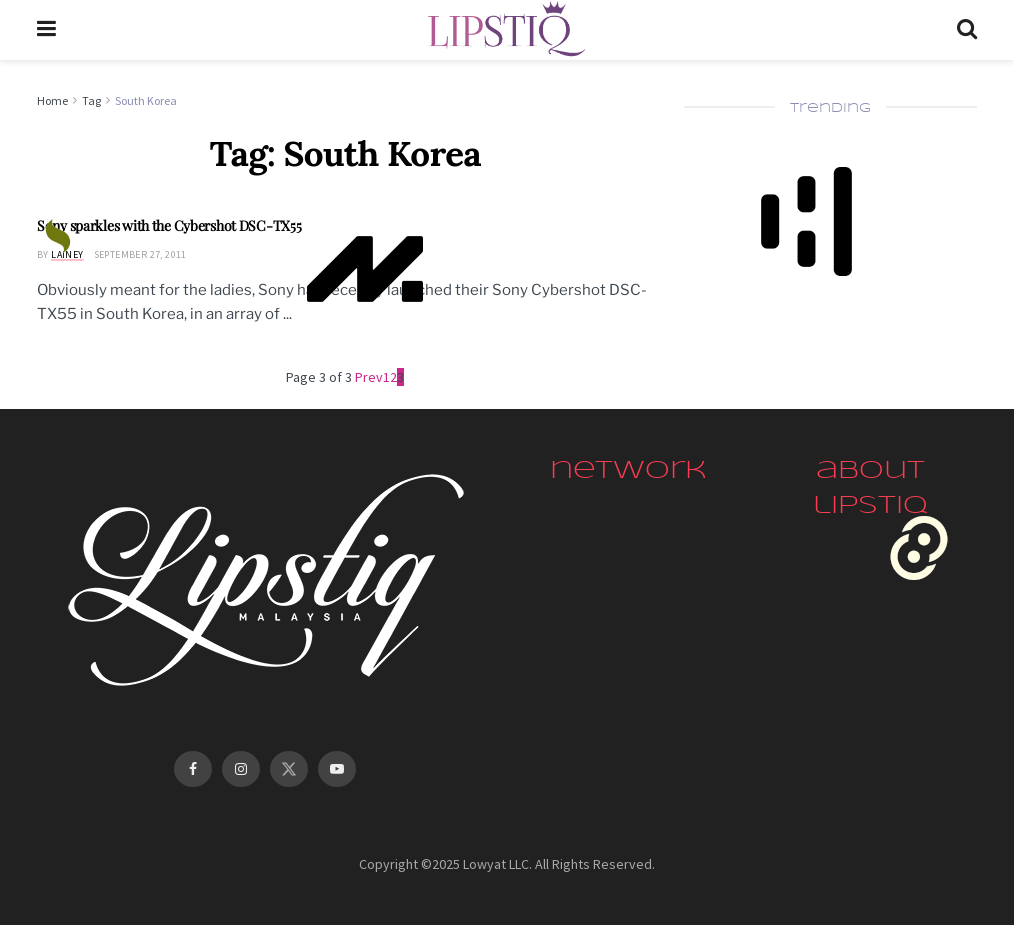 The width and height of the screenshot is (1014, 925). Describe the element at coordinates (58, 236) in the screenshot. I see `sencha framework branding logo` at that location.